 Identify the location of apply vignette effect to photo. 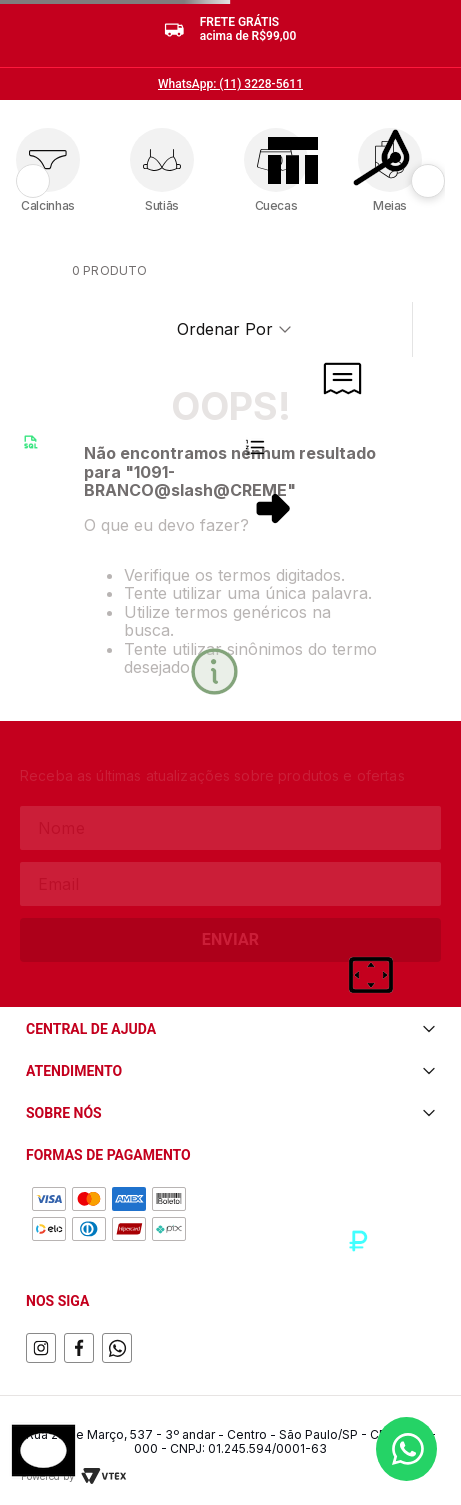
(43, 1450).